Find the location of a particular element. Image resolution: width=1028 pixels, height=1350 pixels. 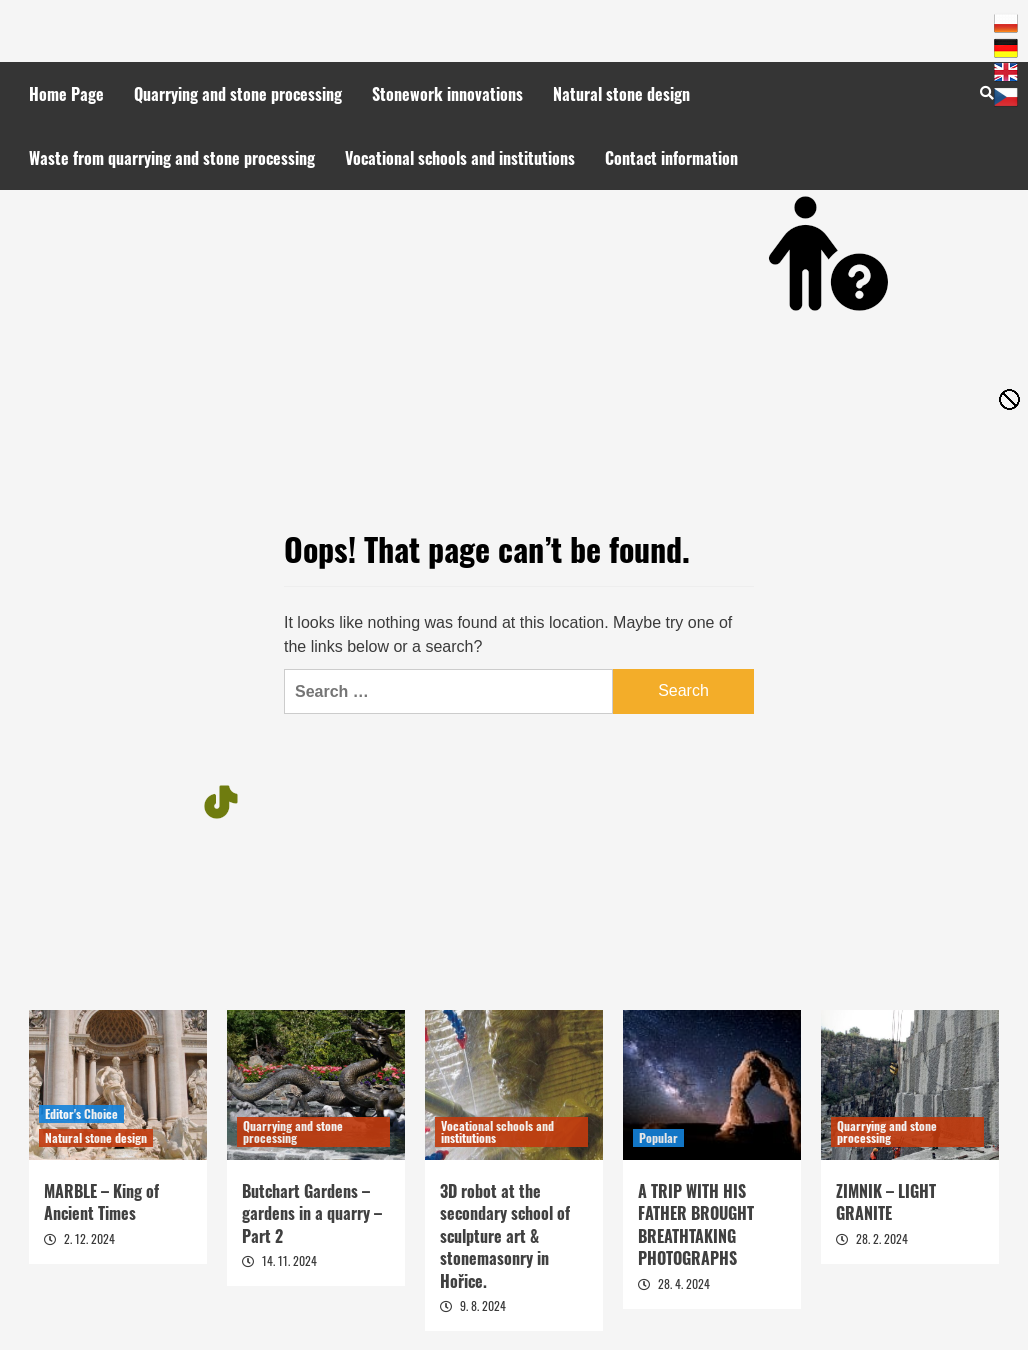

access help or support about user accounts is located at coordinates (824, 253).